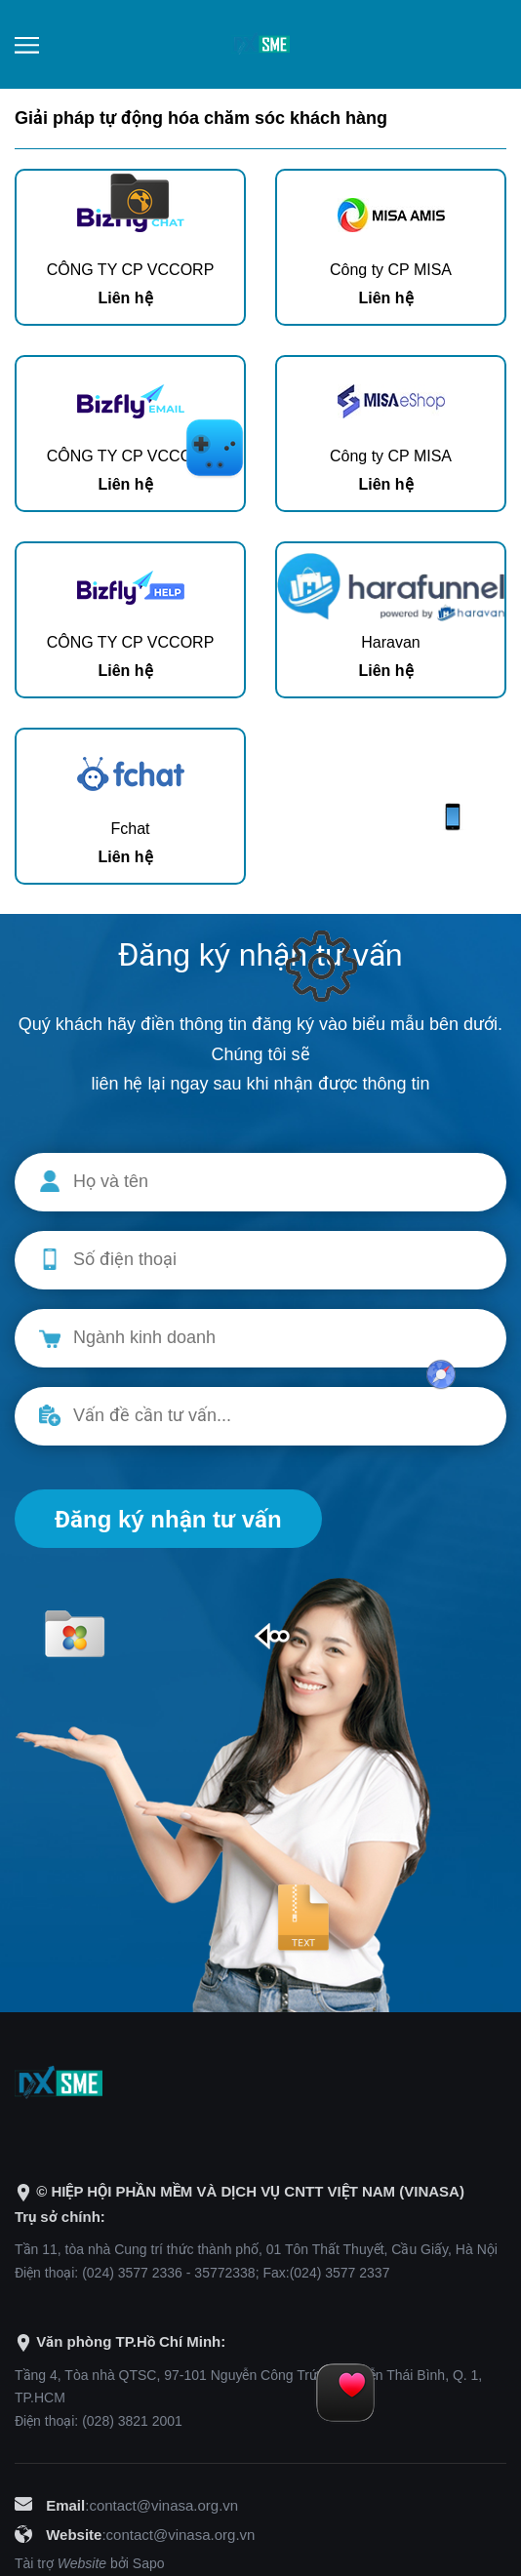 This screenshot has width=521, height=2576. What do you see at coordinates (453, 816) in the screenshot?
I see `ipod touch device icon` at bounding box center [453, 816].